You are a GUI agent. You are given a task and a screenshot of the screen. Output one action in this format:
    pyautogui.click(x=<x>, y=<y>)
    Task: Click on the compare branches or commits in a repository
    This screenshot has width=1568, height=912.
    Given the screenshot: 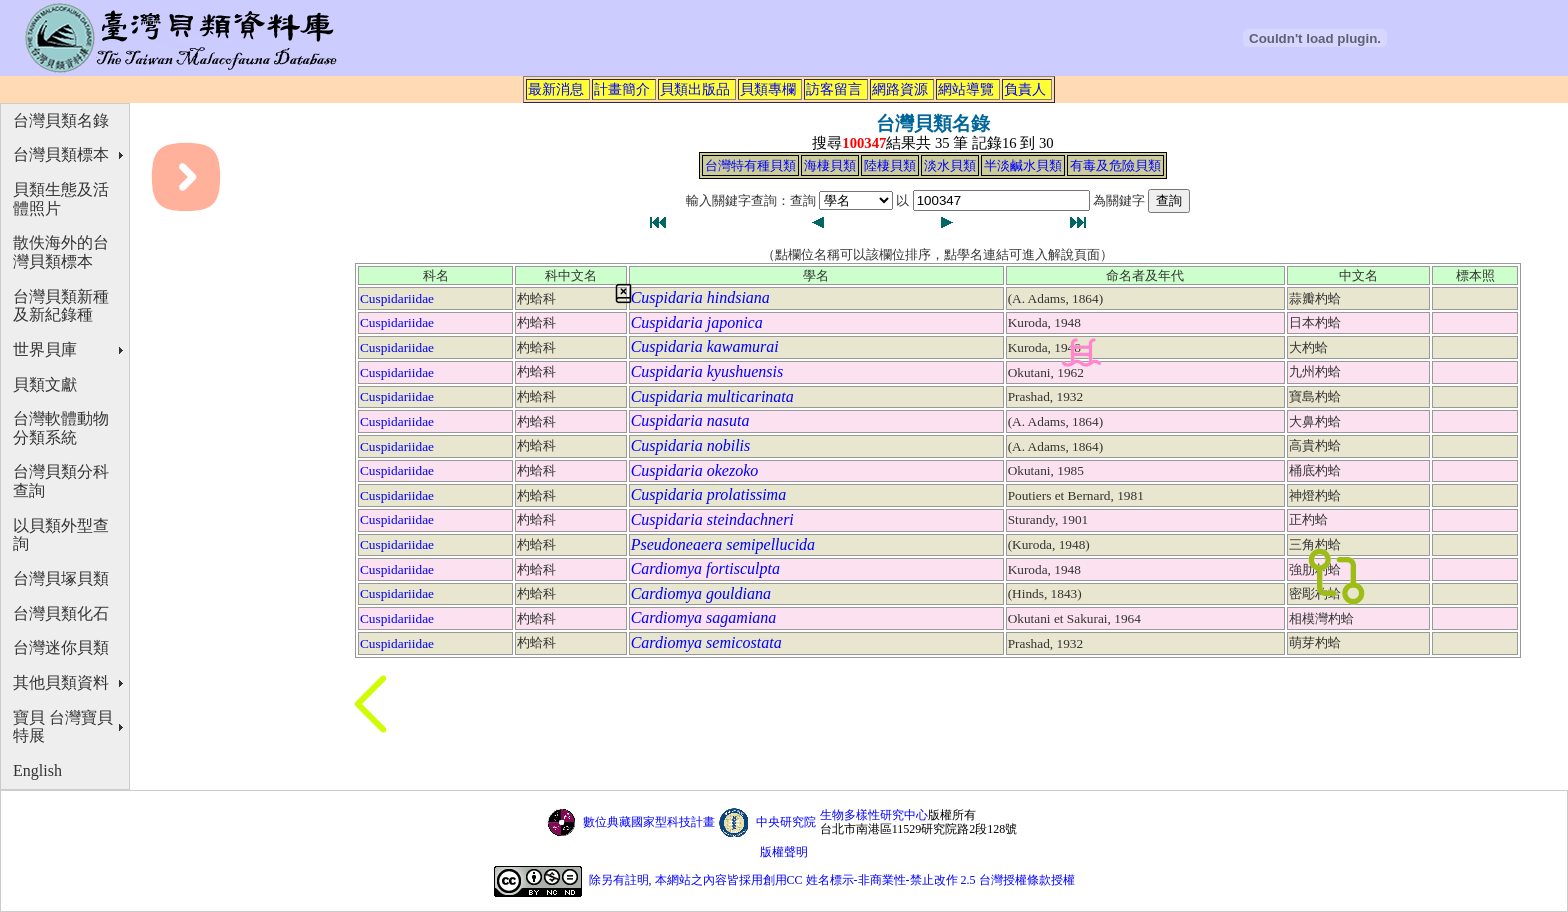 What is the action you would take?
    pyautogui.click(x=1336, y=576)
    